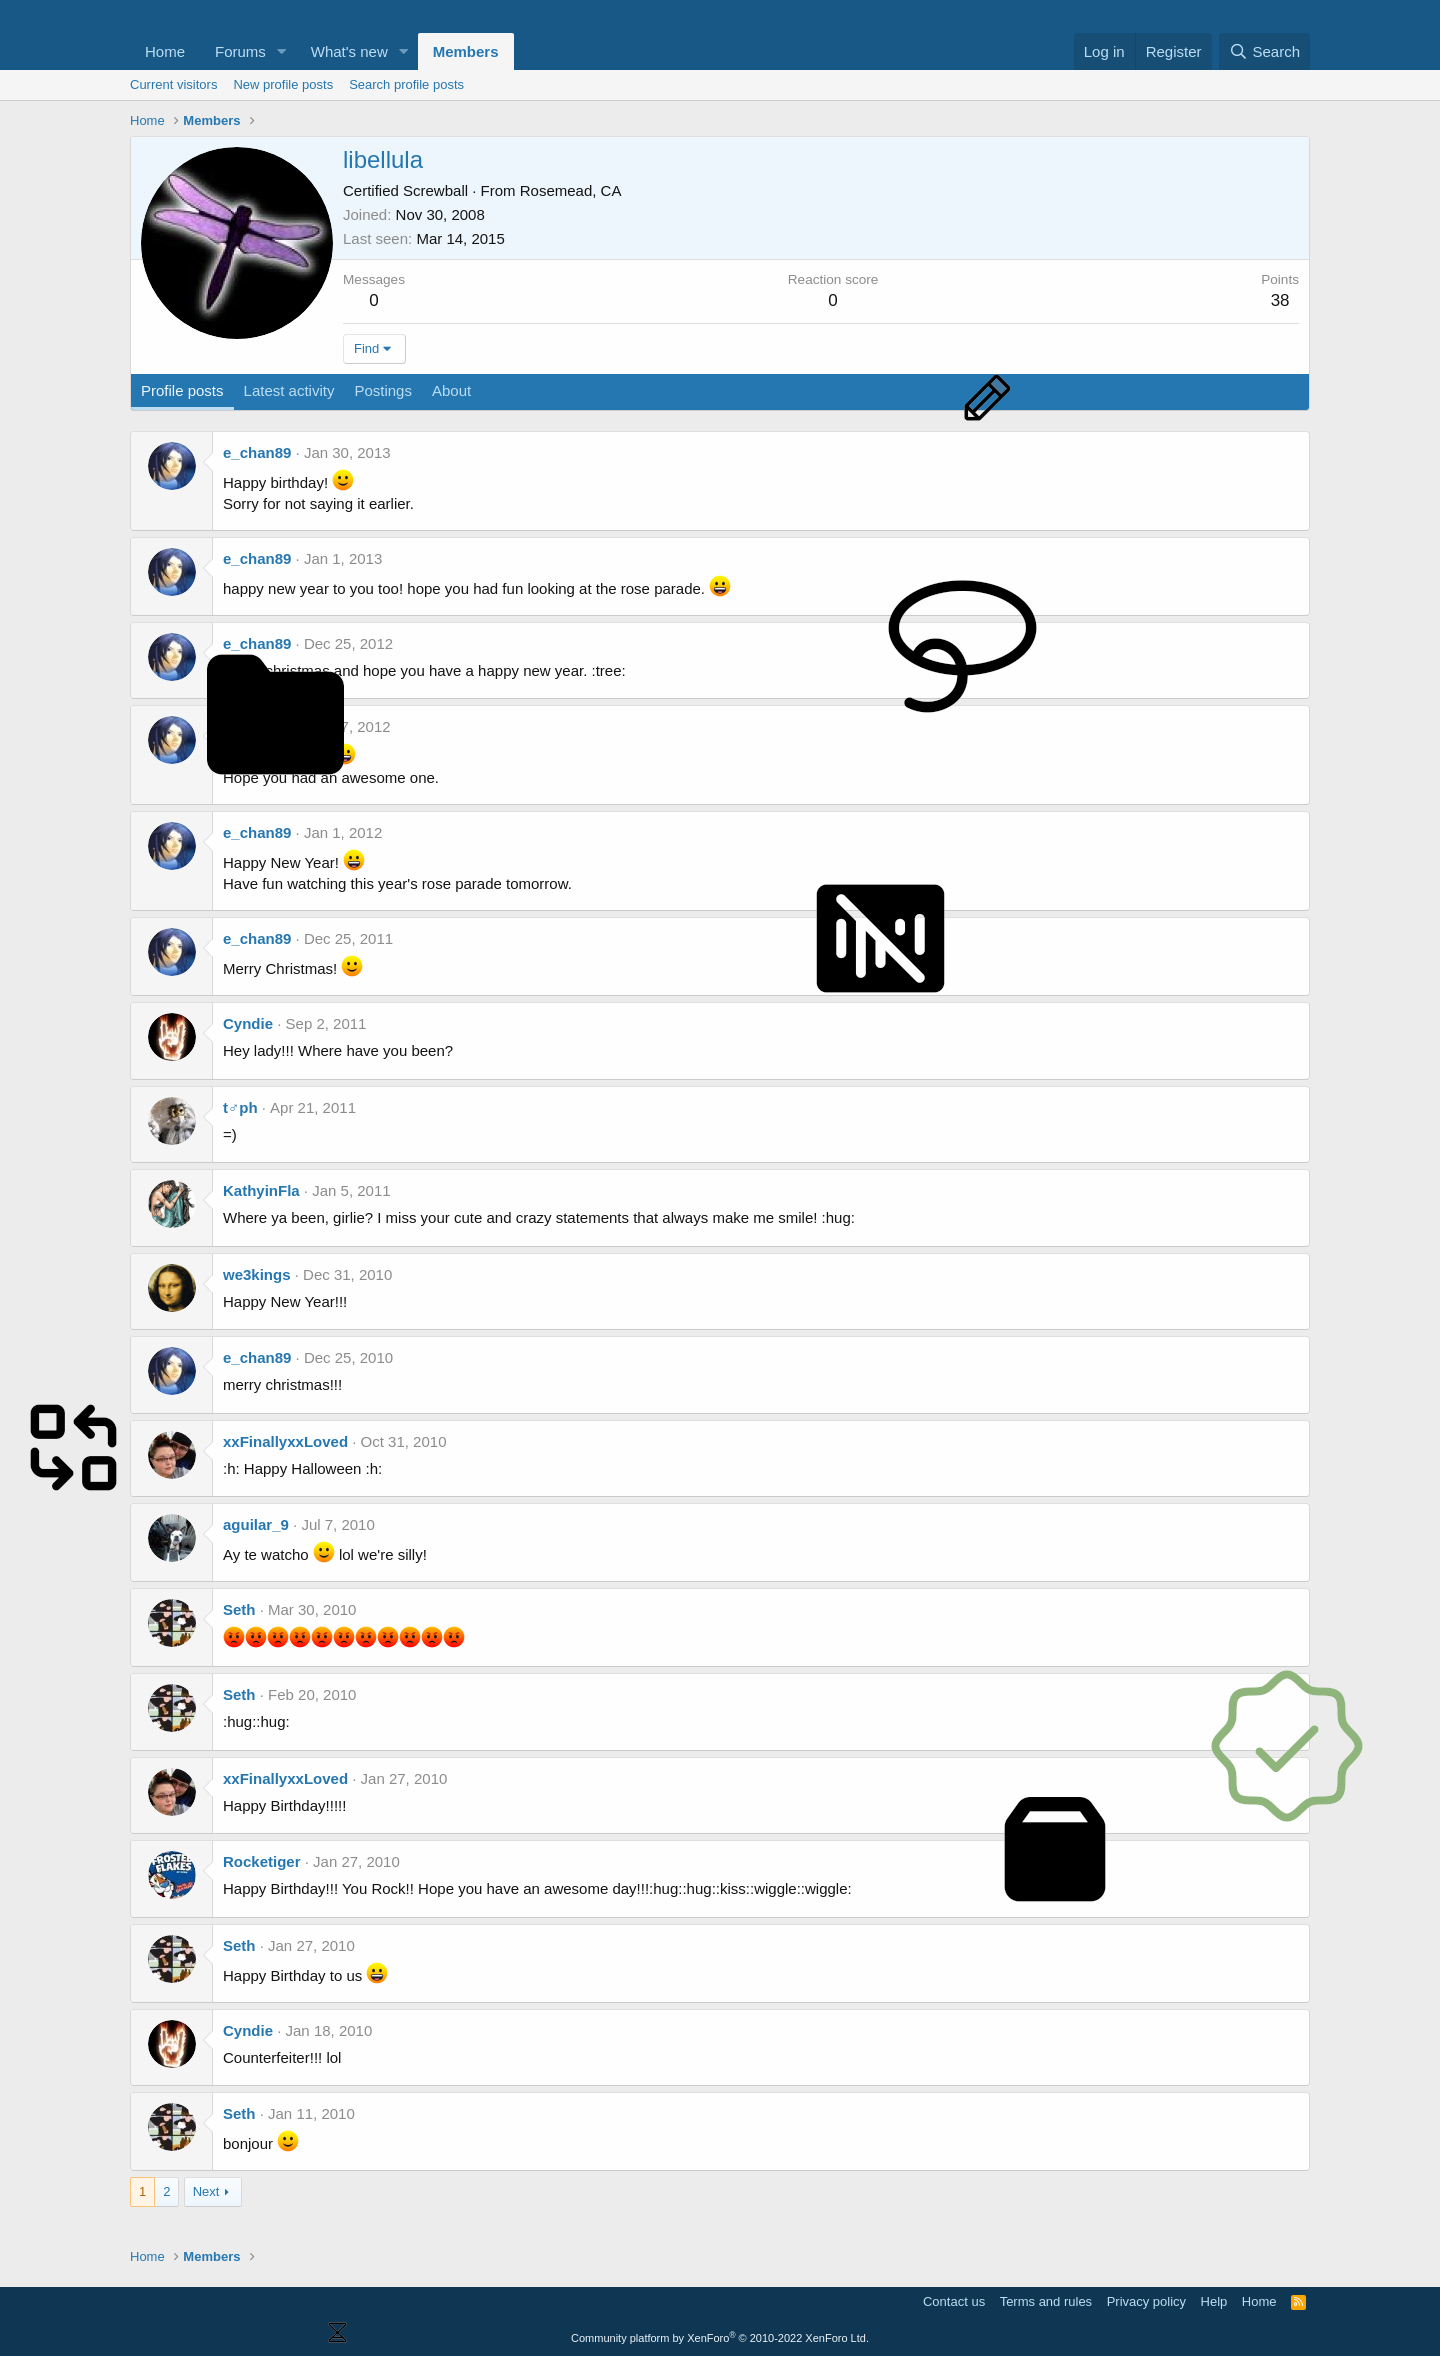 This screenshot has width=1440, height=2356. I want to click on swap or exchange two items, so click(73, 1447).